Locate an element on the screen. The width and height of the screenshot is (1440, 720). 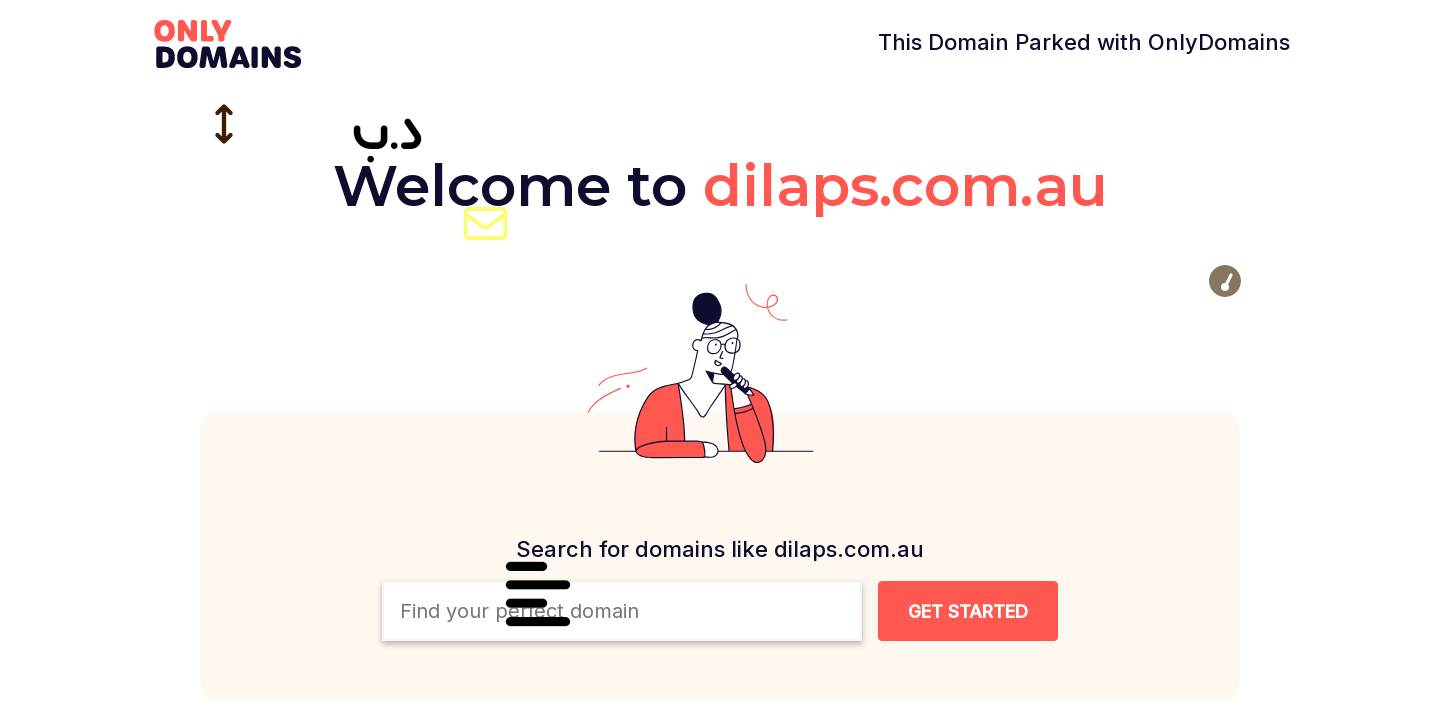
adjust vertical position or order is located at coordinates (224, 124).